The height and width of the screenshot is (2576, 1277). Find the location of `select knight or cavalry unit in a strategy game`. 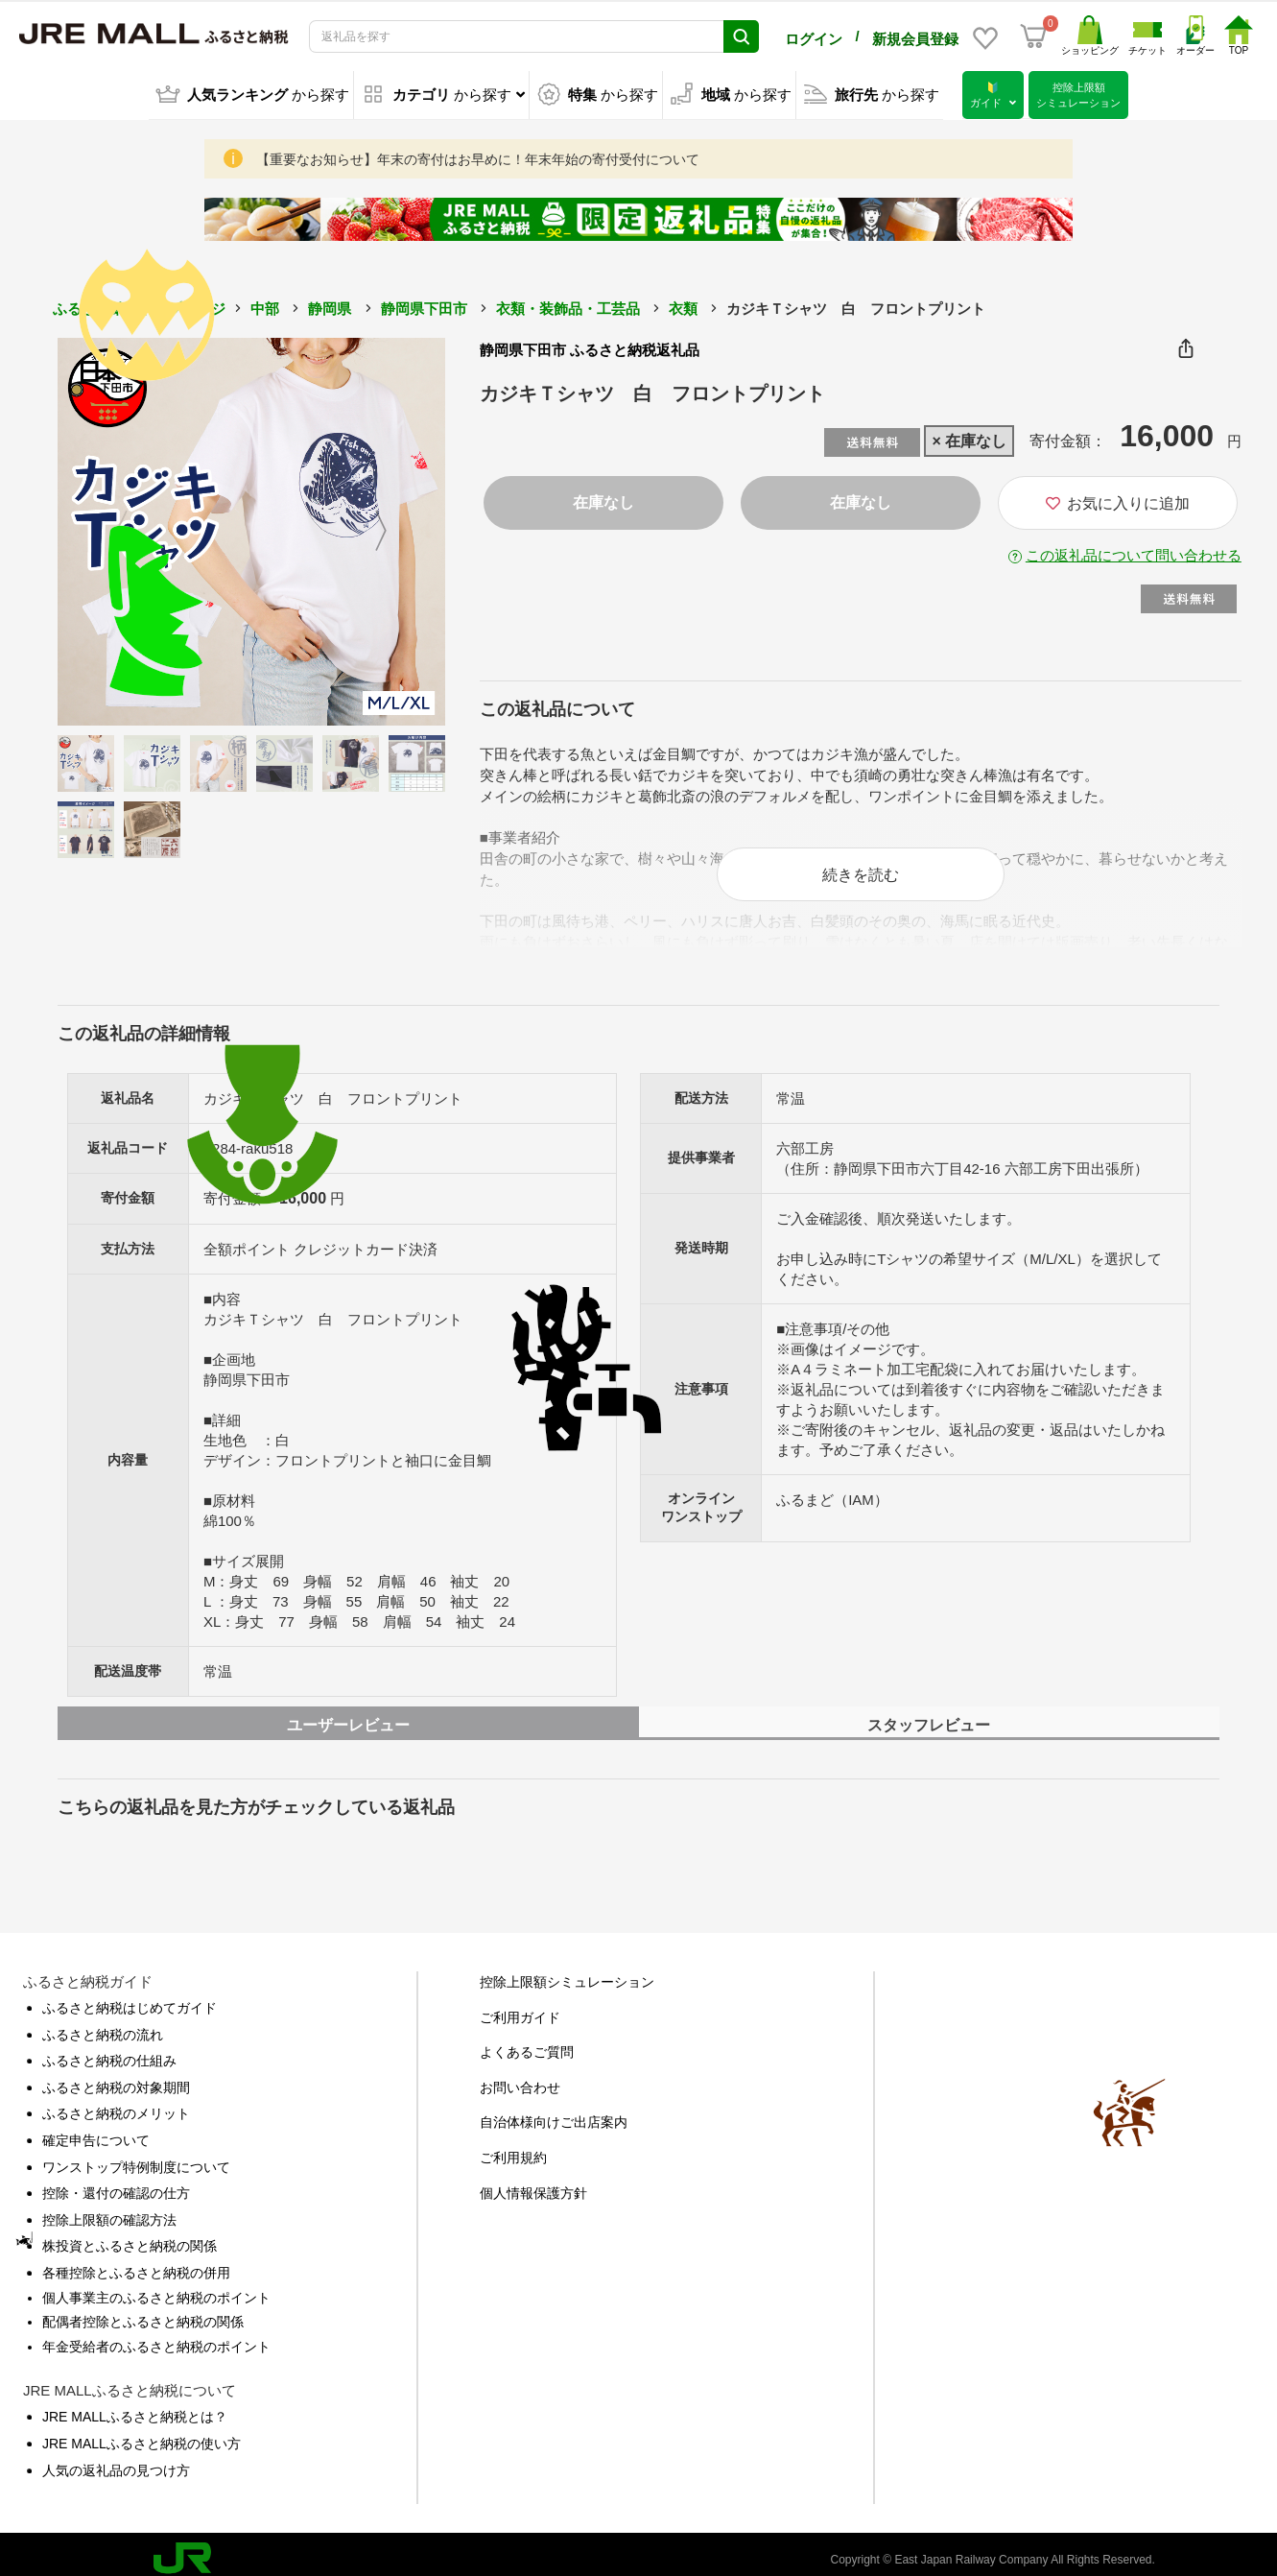

select knight or cavalry unit in a strategy game is located at coordinates (1129, 2112).